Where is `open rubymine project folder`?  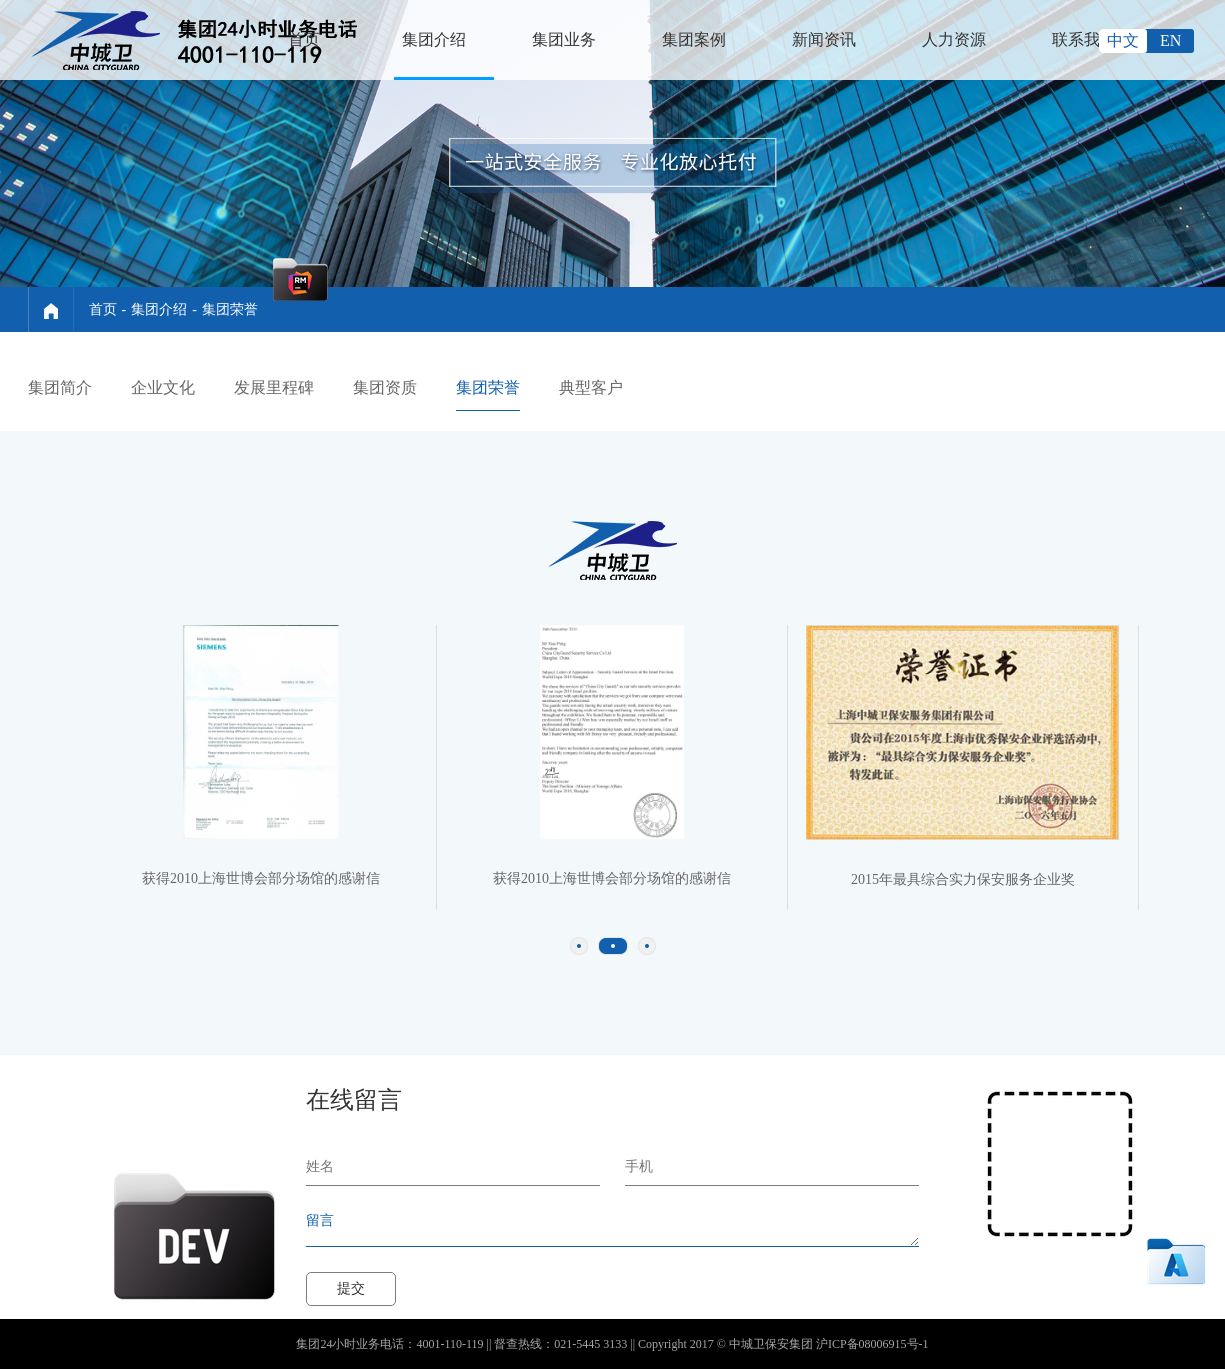
open rubymine project folder is located at coordinates (300, 281).